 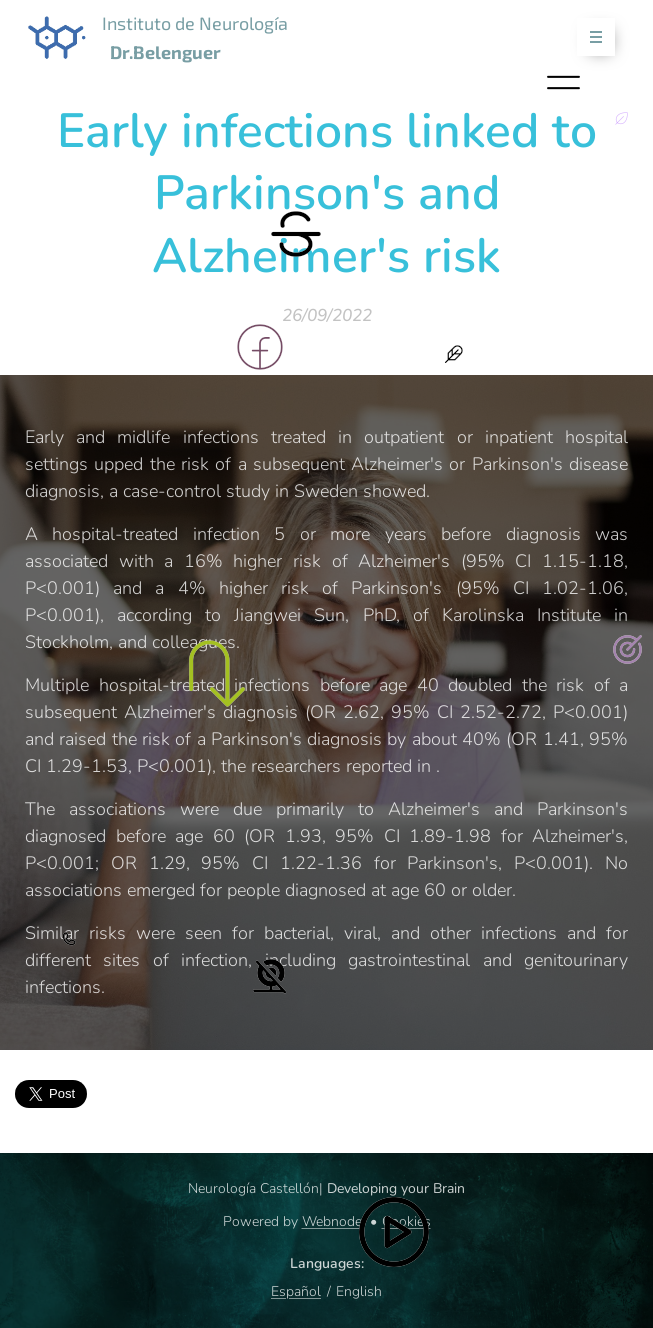 What do you see at coordinates (627, 649) in the screenshot?
I see `set a goal or objective` at bounding box center [627, 649].